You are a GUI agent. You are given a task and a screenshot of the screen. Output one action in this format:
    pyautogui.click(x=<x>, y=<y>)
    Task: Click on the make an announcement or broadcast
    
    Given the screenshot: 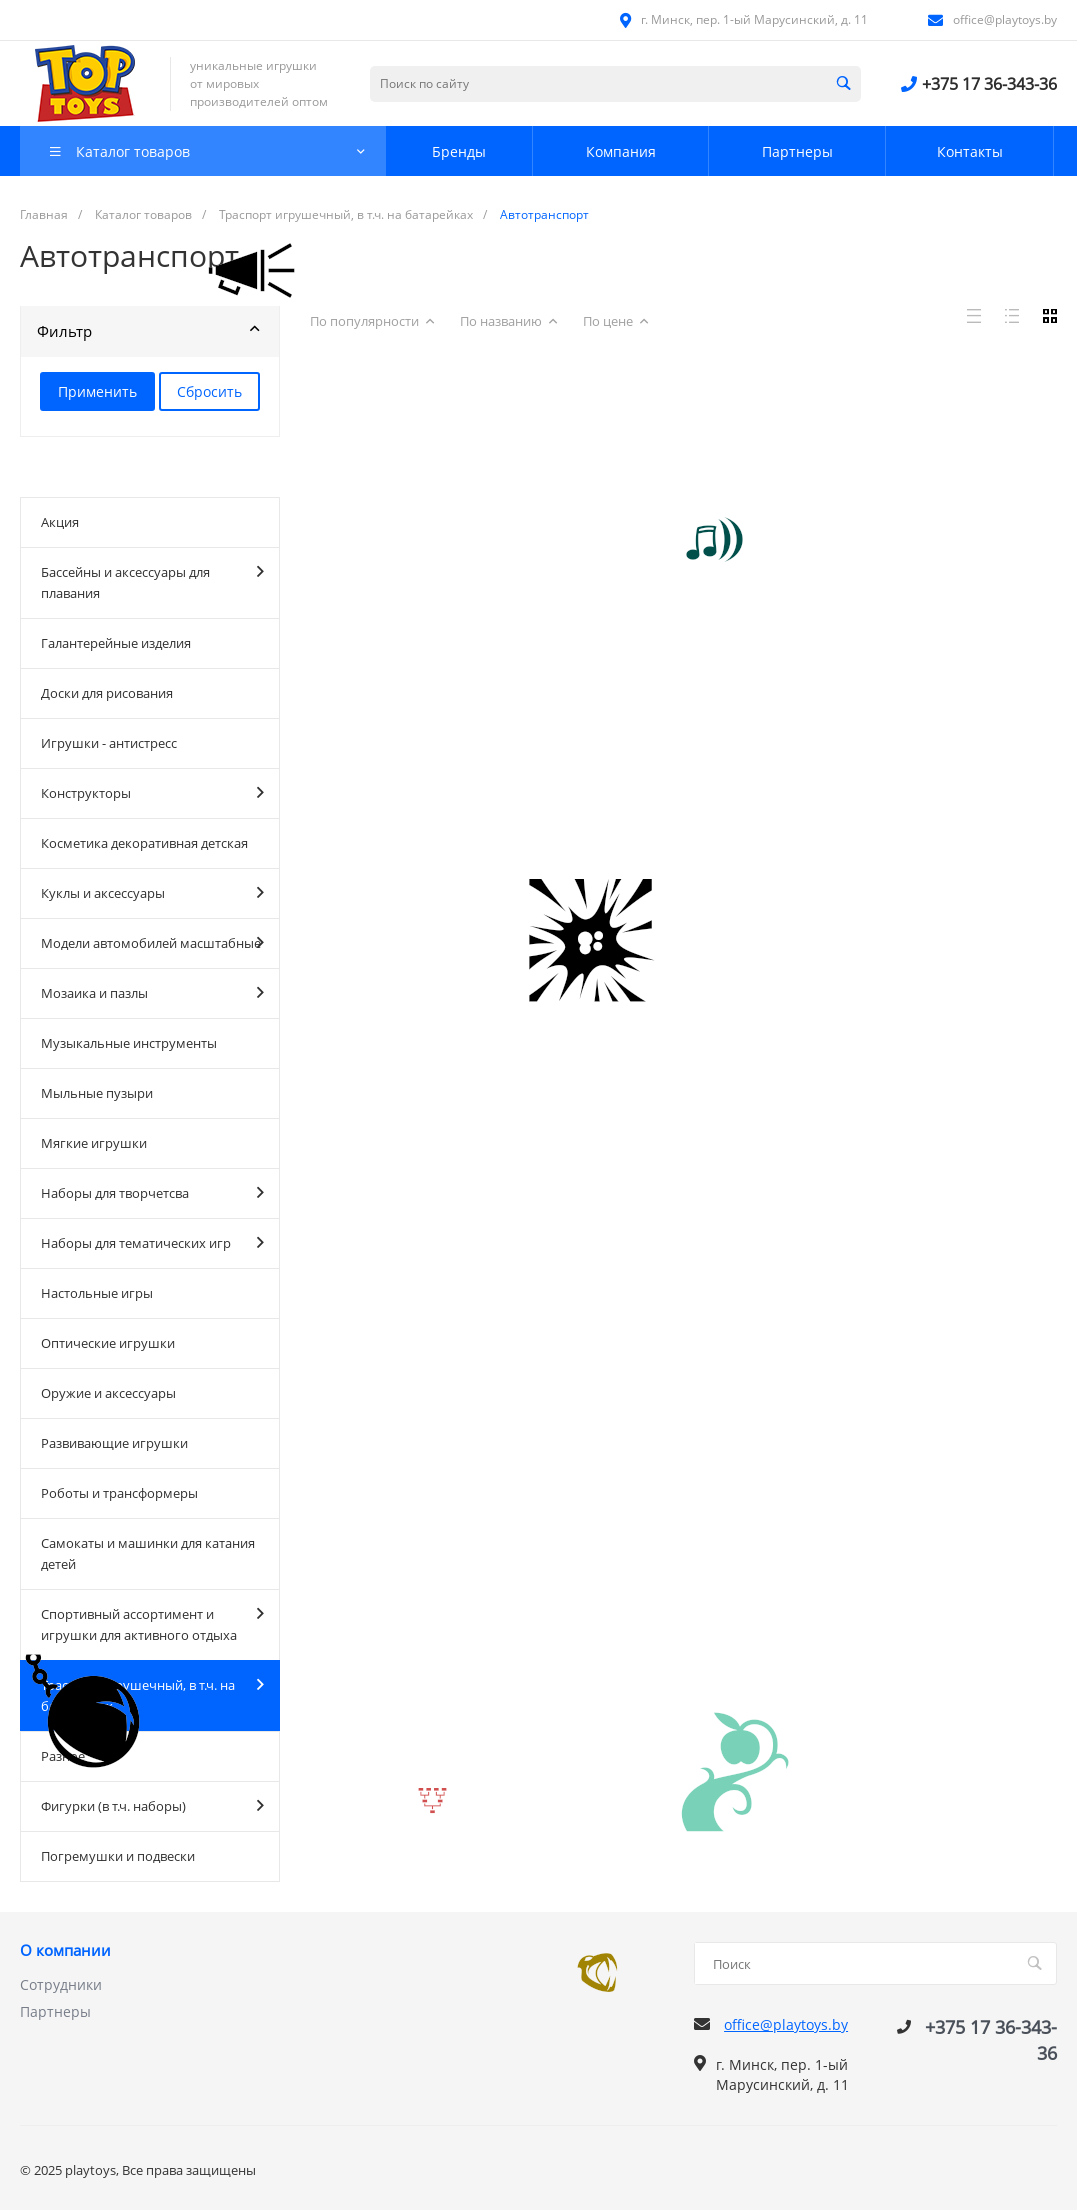 What is the action you would take?
    pyautogui.click(x=252, y=270)
    